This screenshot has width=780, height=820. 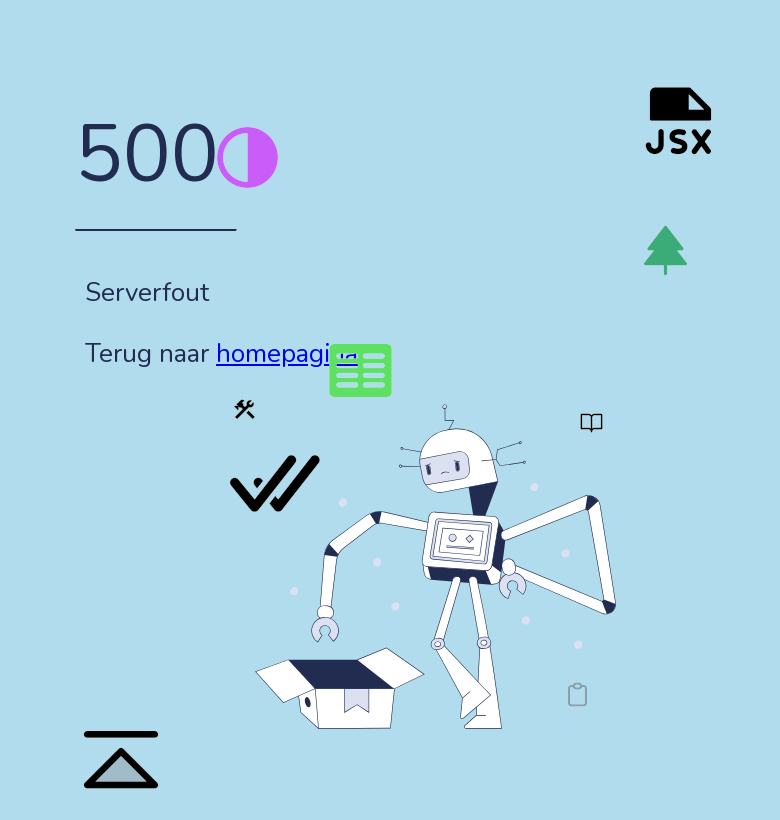 What do you see at coordinates (244, 409) in the screenshot?
I see `access settings or tools` at bounding box center [244, 409].